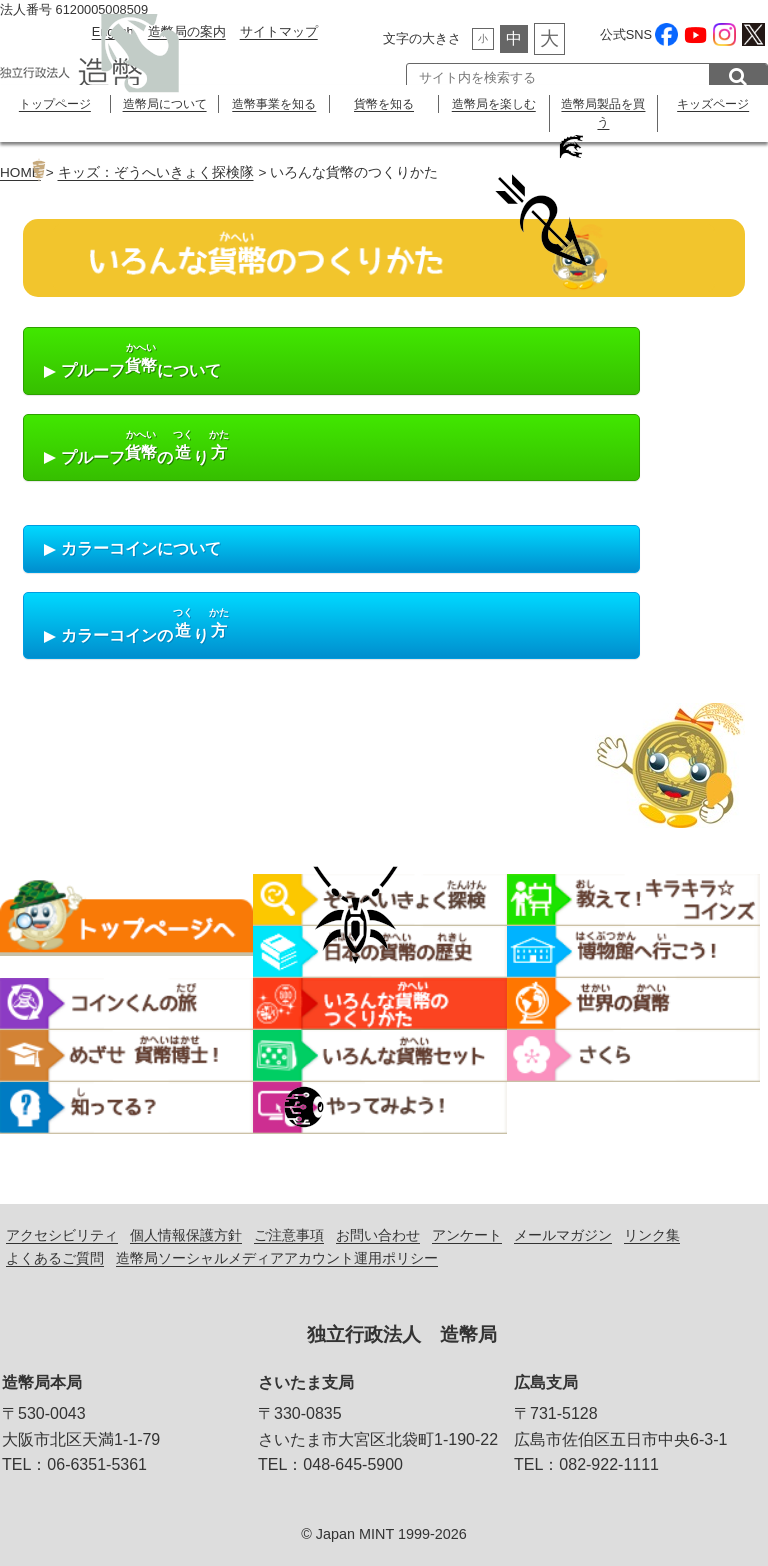 The image size is (768, 1566). I want to click on select hydra creature or monster type, so click(571, 146).